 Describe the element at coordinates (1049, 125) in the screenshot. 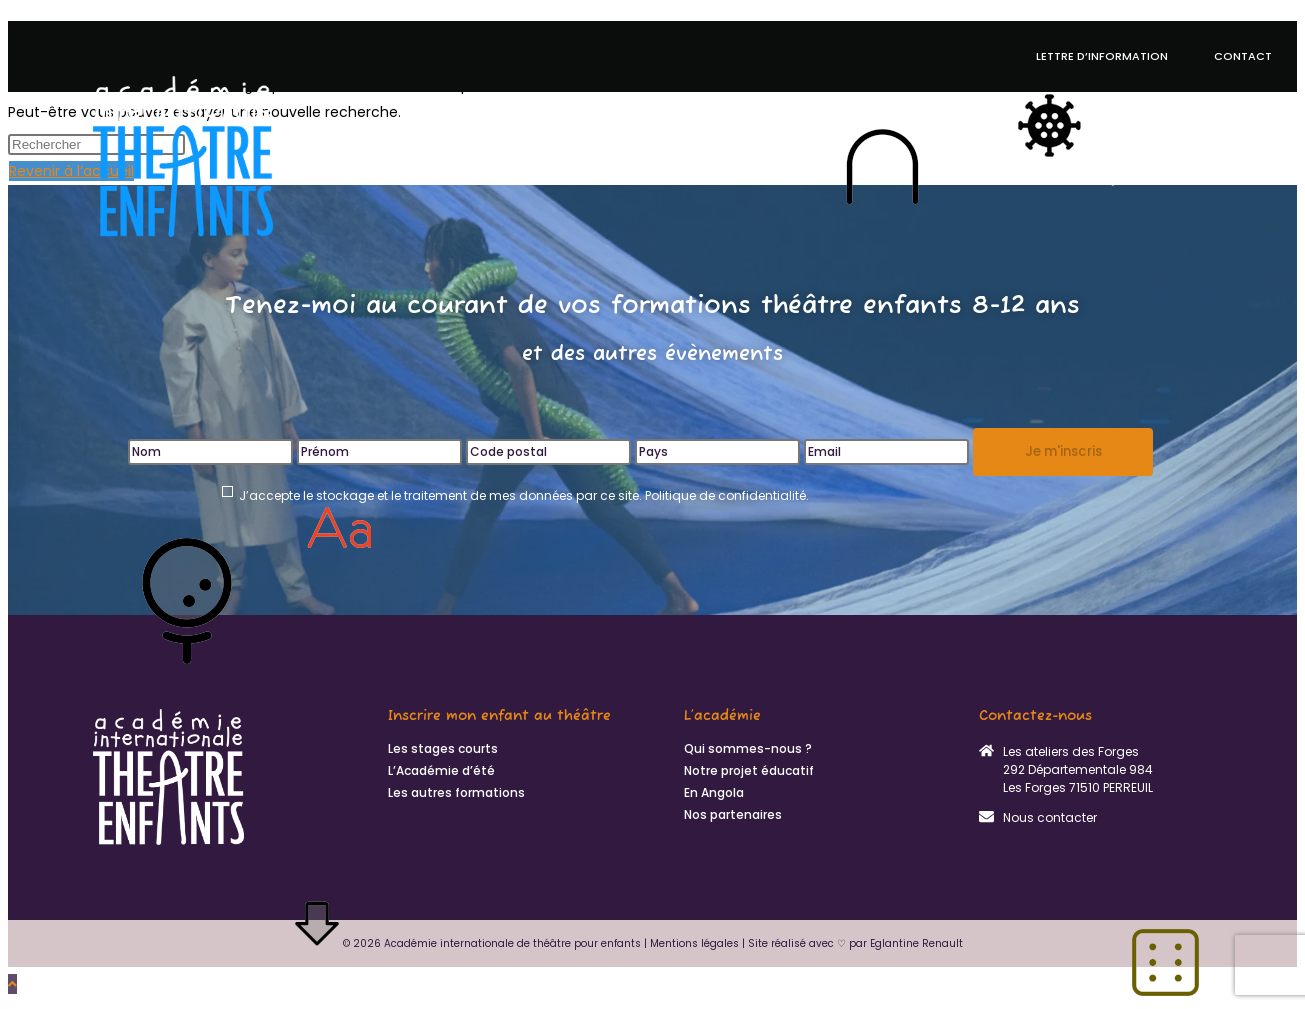

I see `view covid-19 health information` at that location.